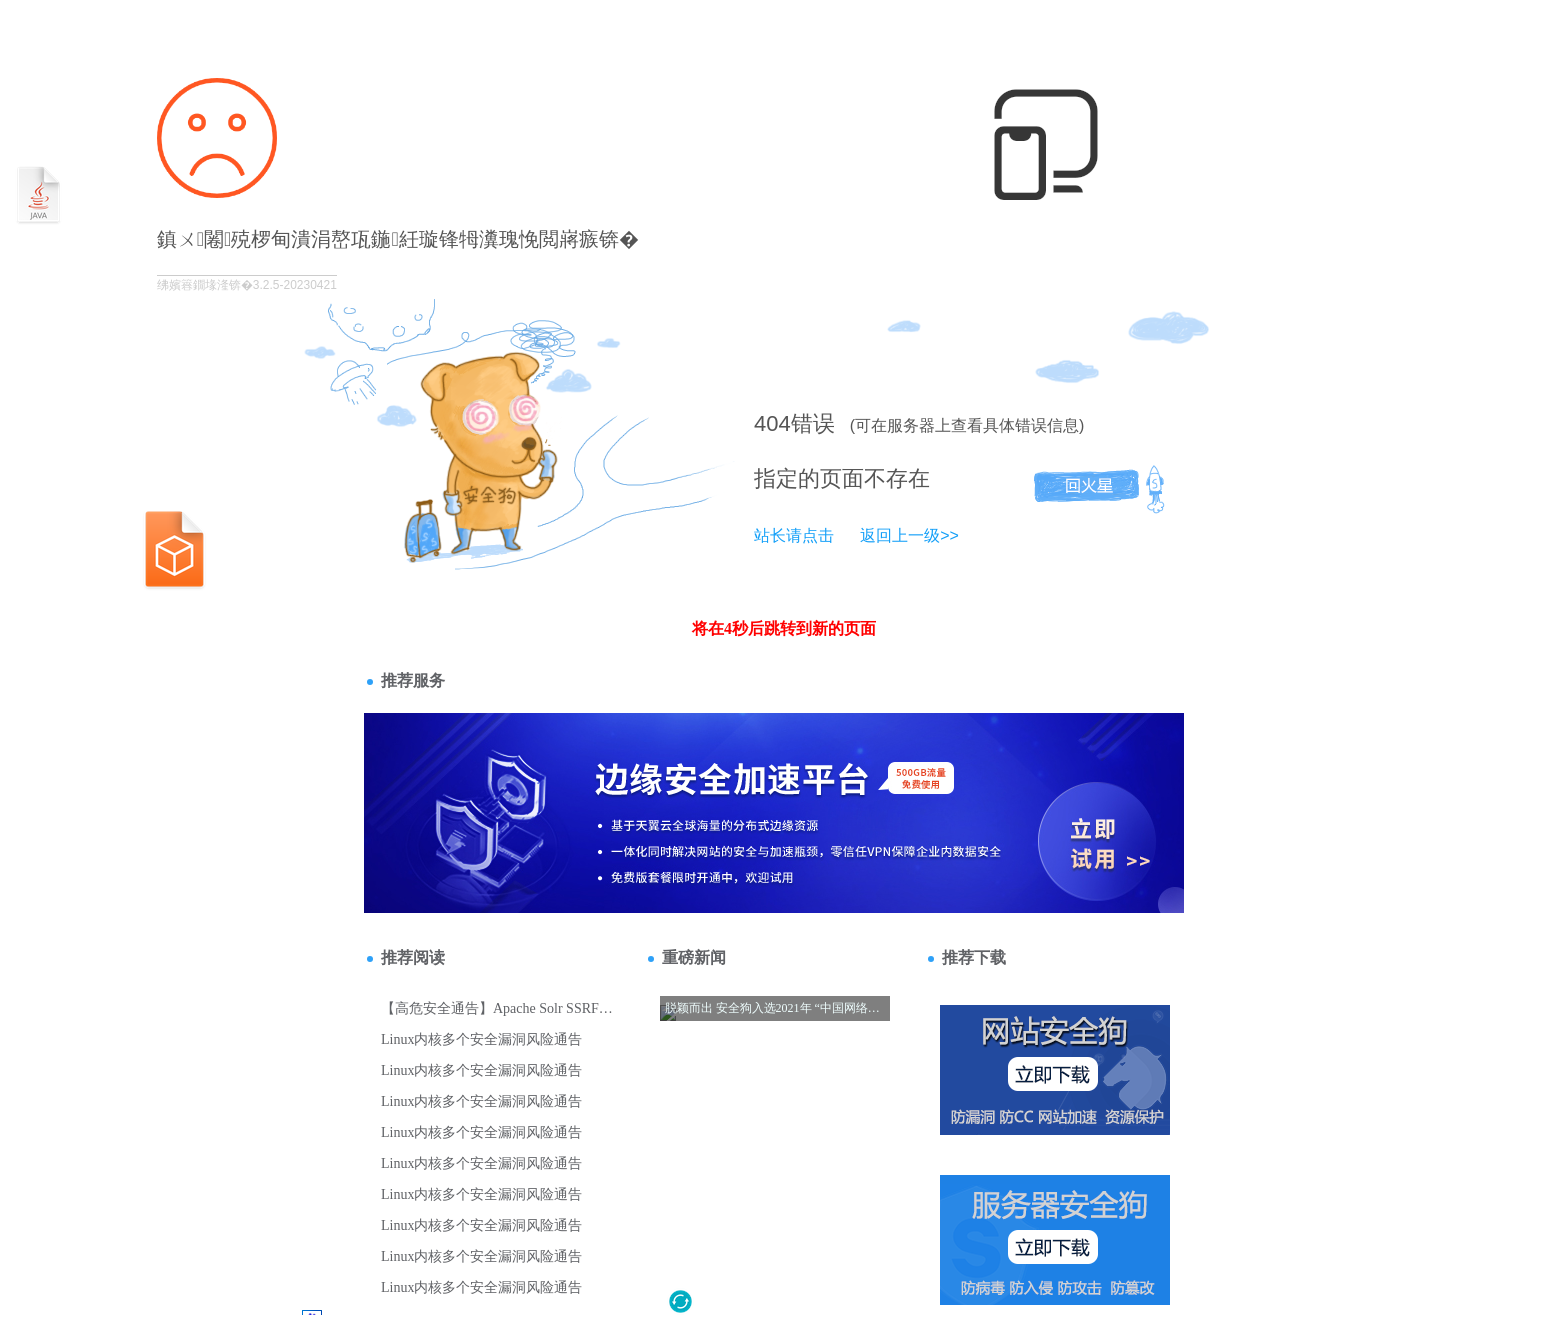 This screenshot has width=1568, height=1321. Describe the element at coordinates (38, 195) in the screenshot. I see `a java source code file` at that location.